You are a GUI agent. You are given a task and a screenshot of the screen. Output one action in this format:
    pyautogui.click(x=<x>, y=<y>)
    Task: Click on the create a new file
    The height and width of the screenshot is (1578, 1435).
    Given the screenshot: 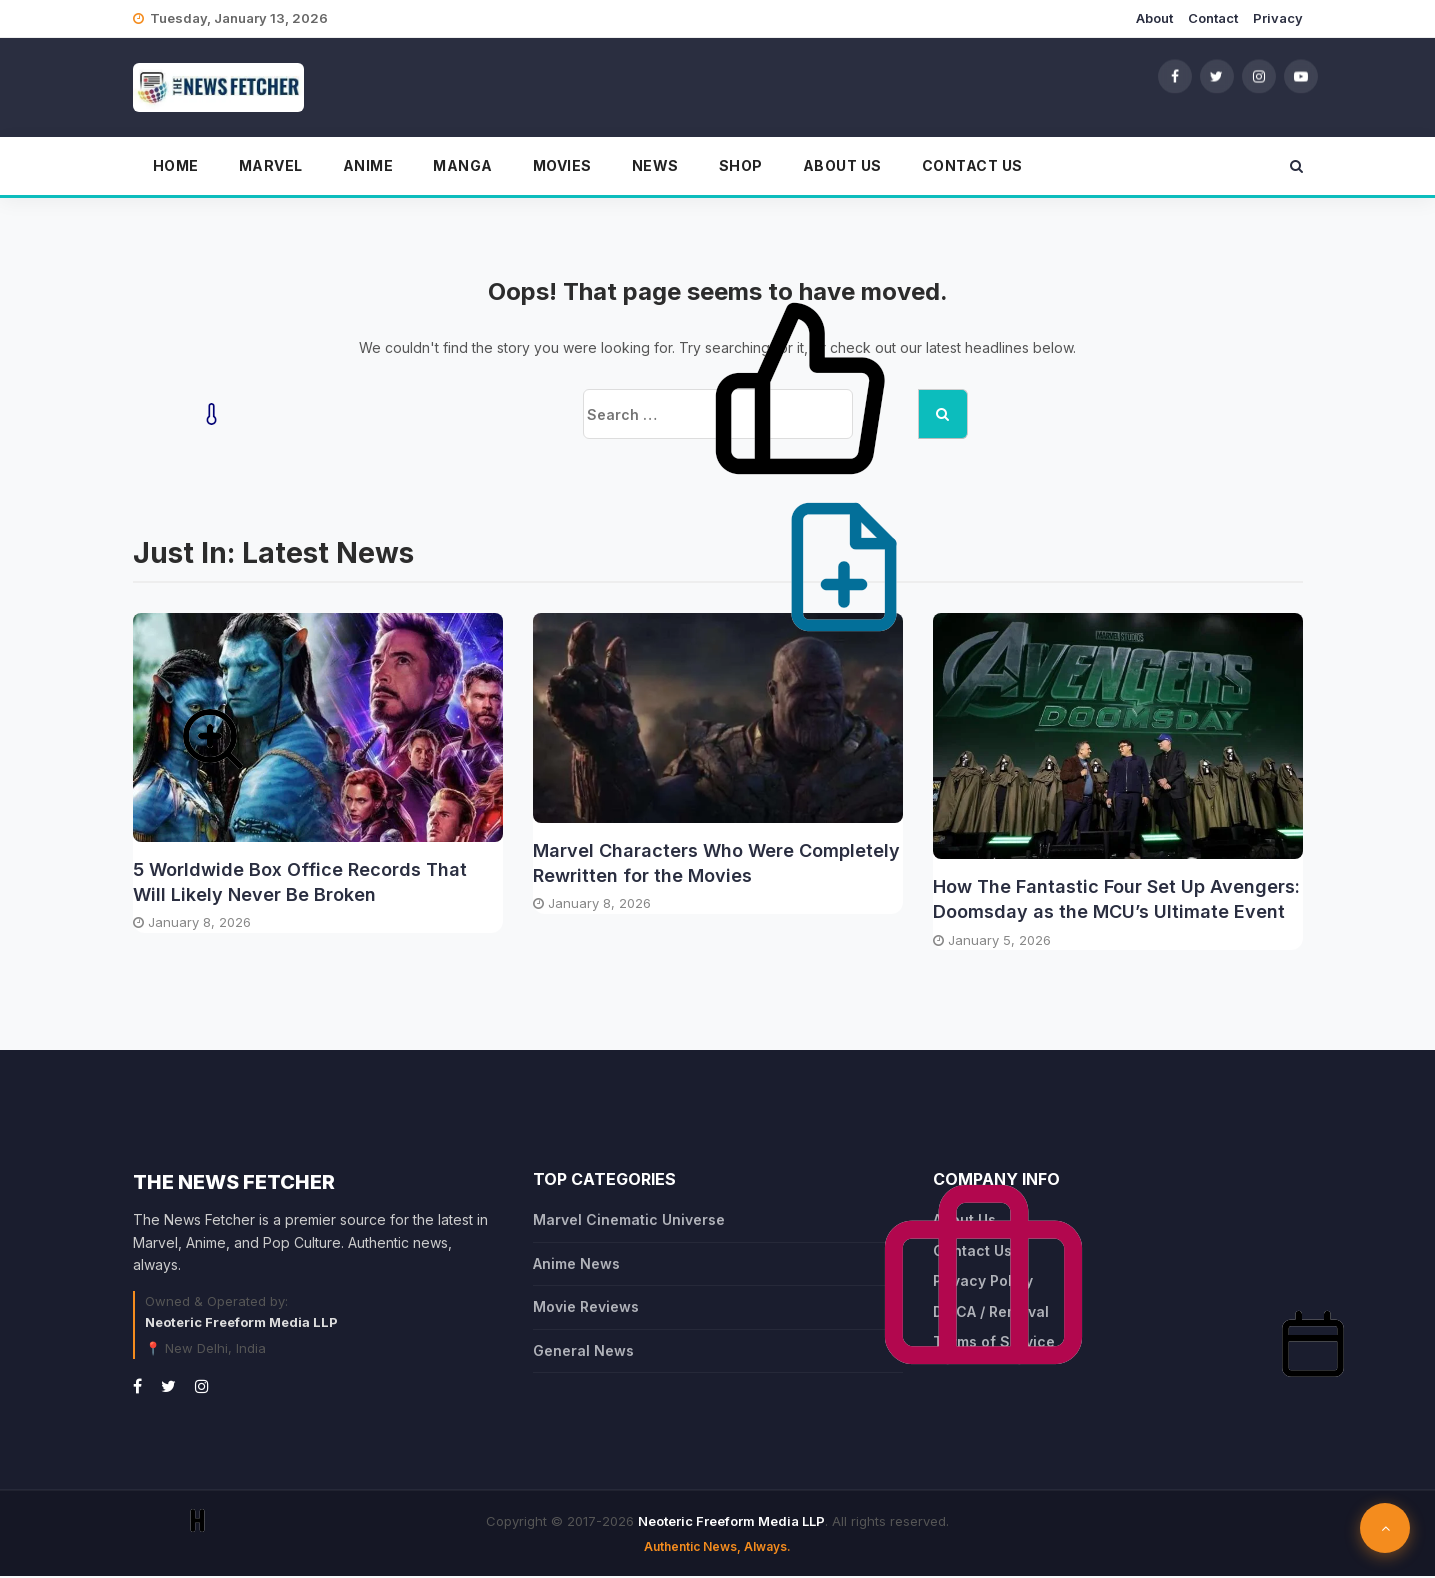 What is the action you would take?
    pyautogui.click(x=844, y=567)
    